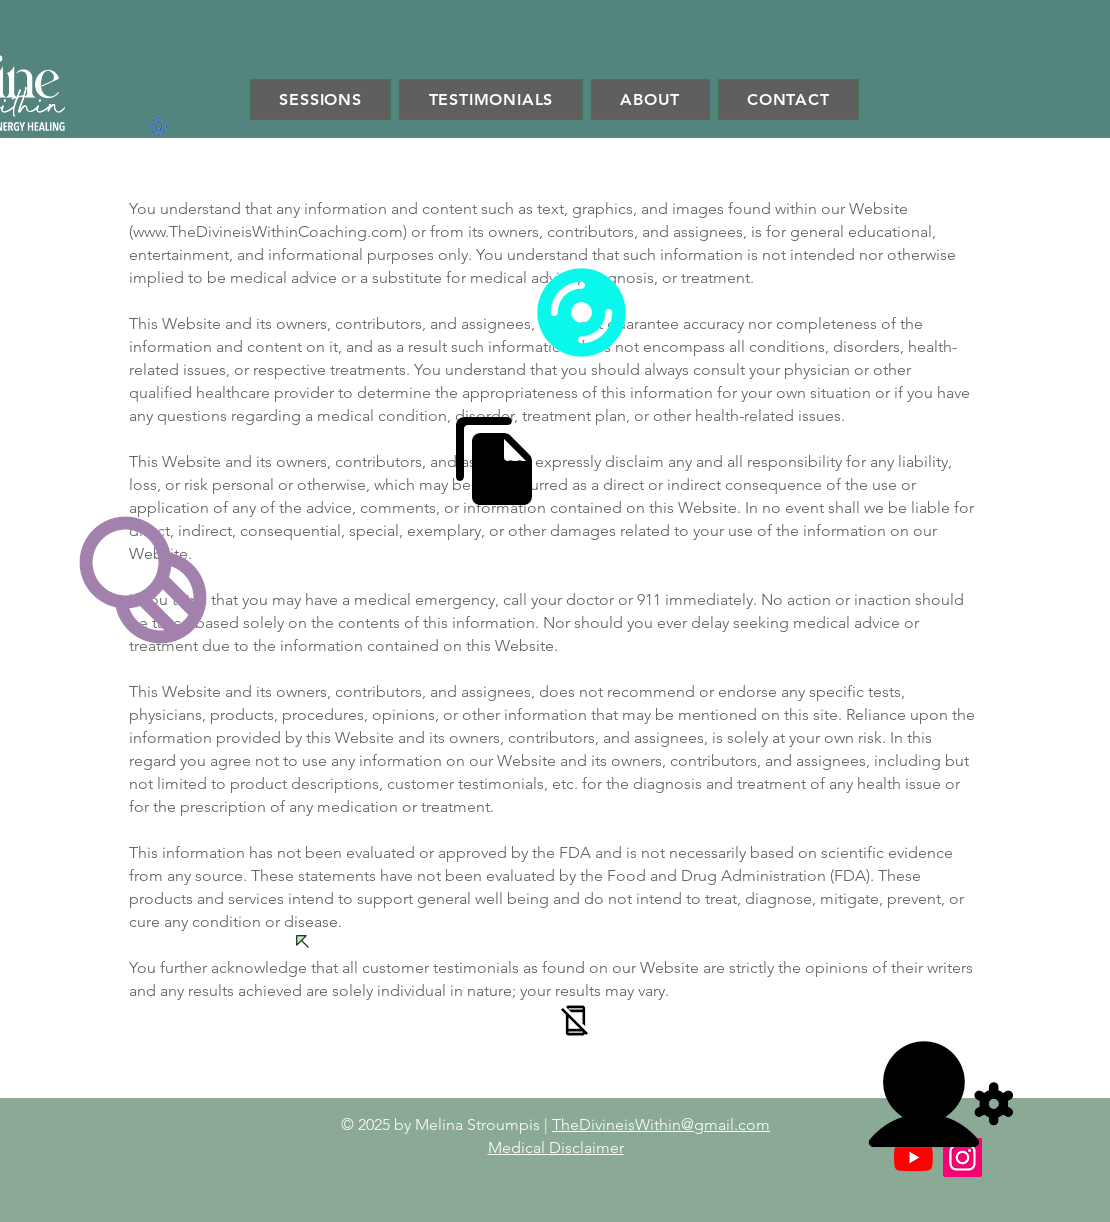 The height and width of the screenshot is (1222, 1110). Describe the element at coordinates (581, 312) in the screenshot. I see `play music or audio content` at that location.